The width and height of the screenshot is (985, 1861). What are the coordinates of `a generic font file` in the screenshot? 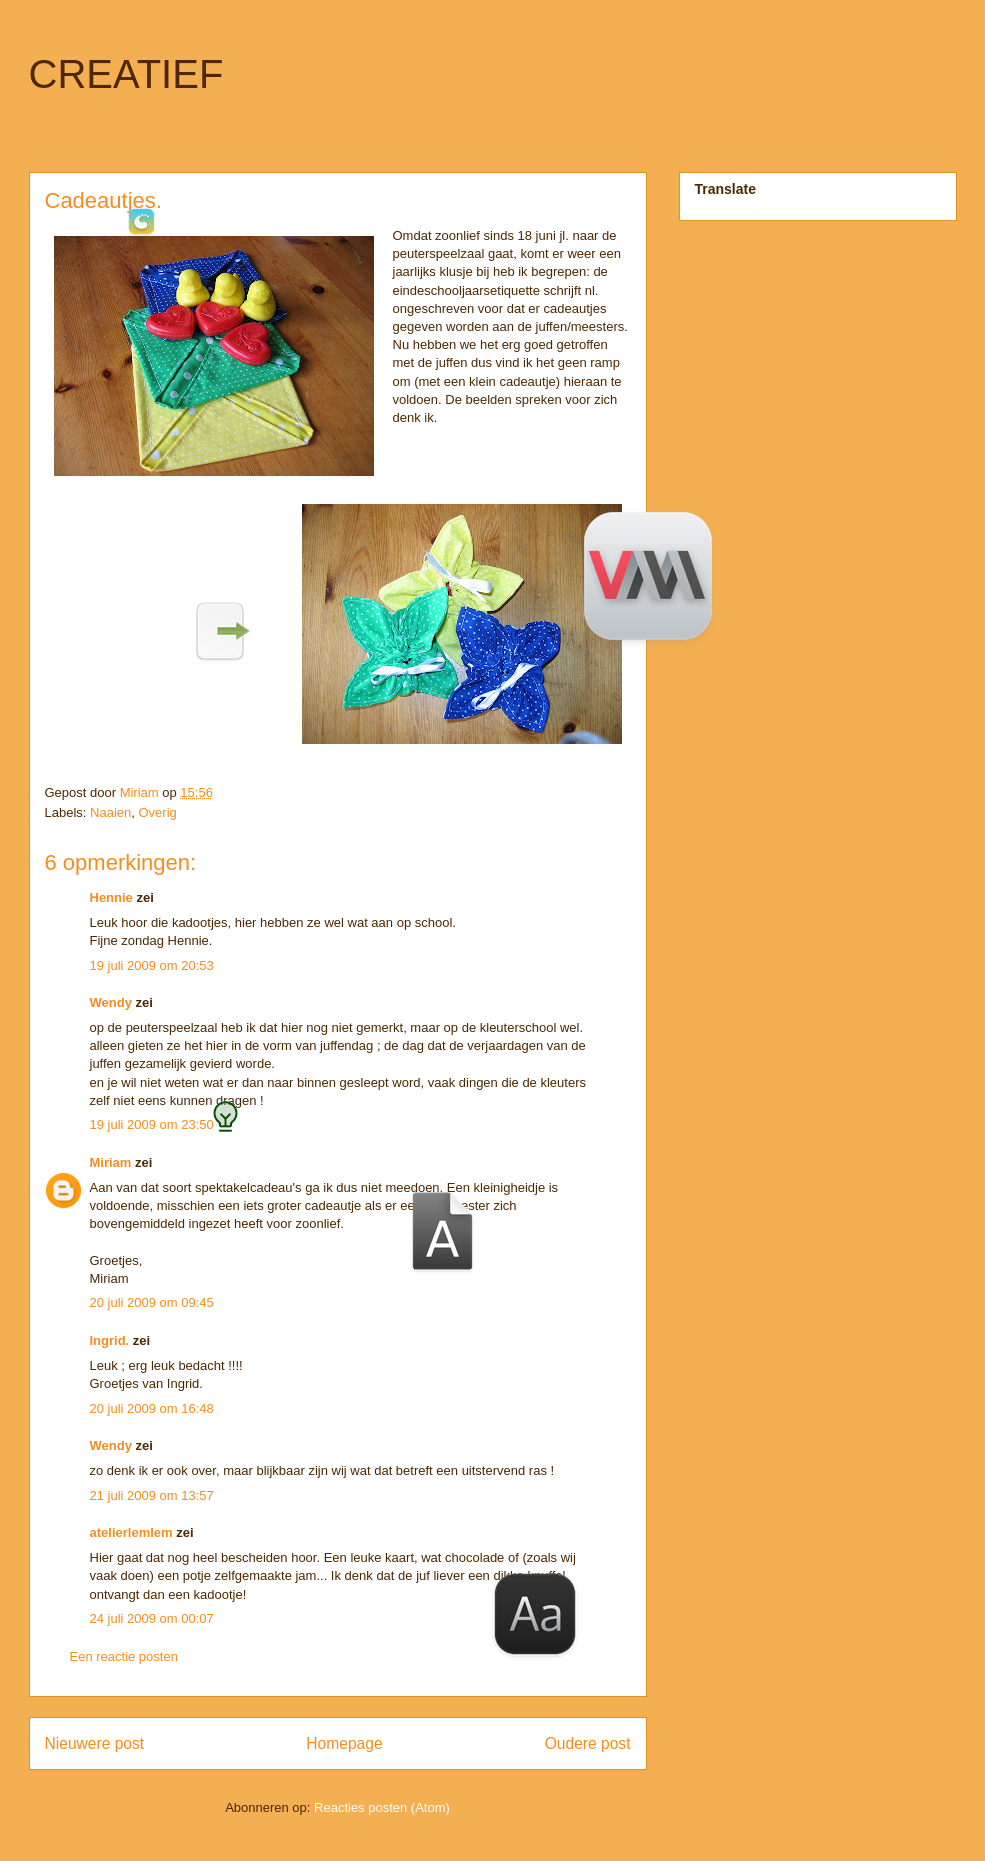 It's located at (442, 1232).